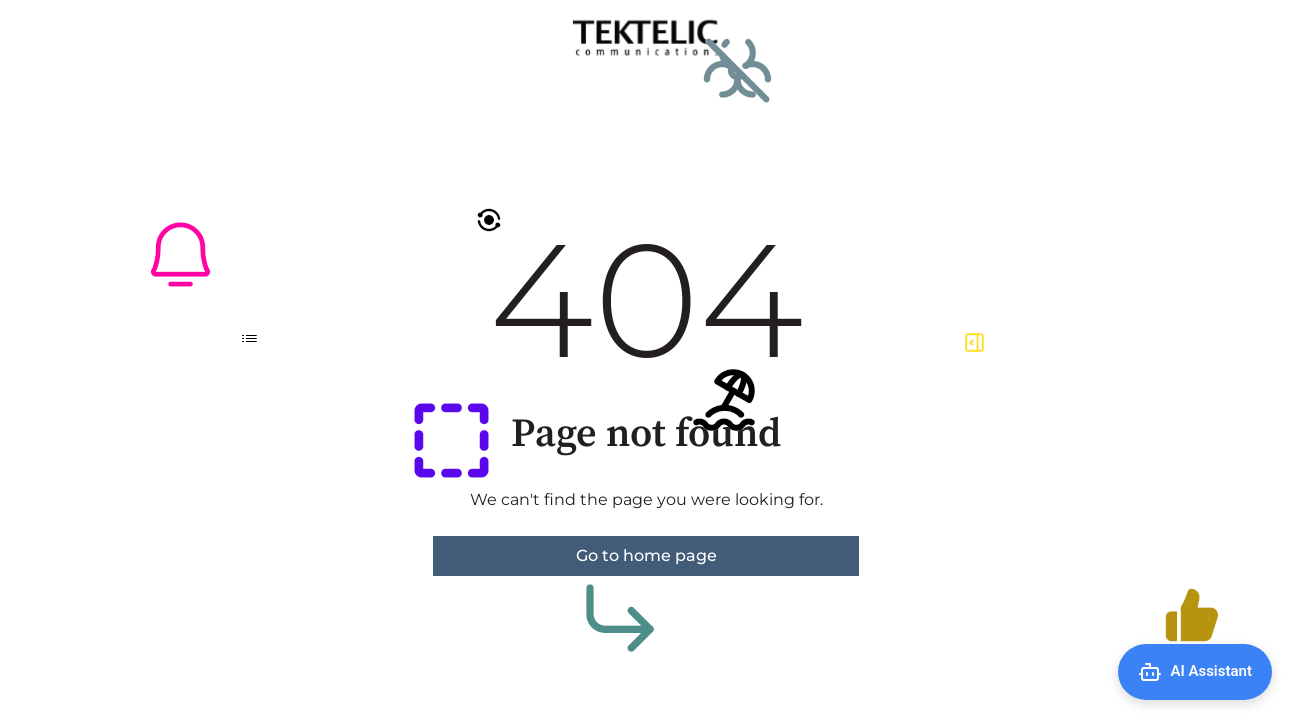 The width and height of the screenshot is (1292, 720). Describe the element at coordinates (249, 338) in the screenshot. I see `view items in list format` at that location.